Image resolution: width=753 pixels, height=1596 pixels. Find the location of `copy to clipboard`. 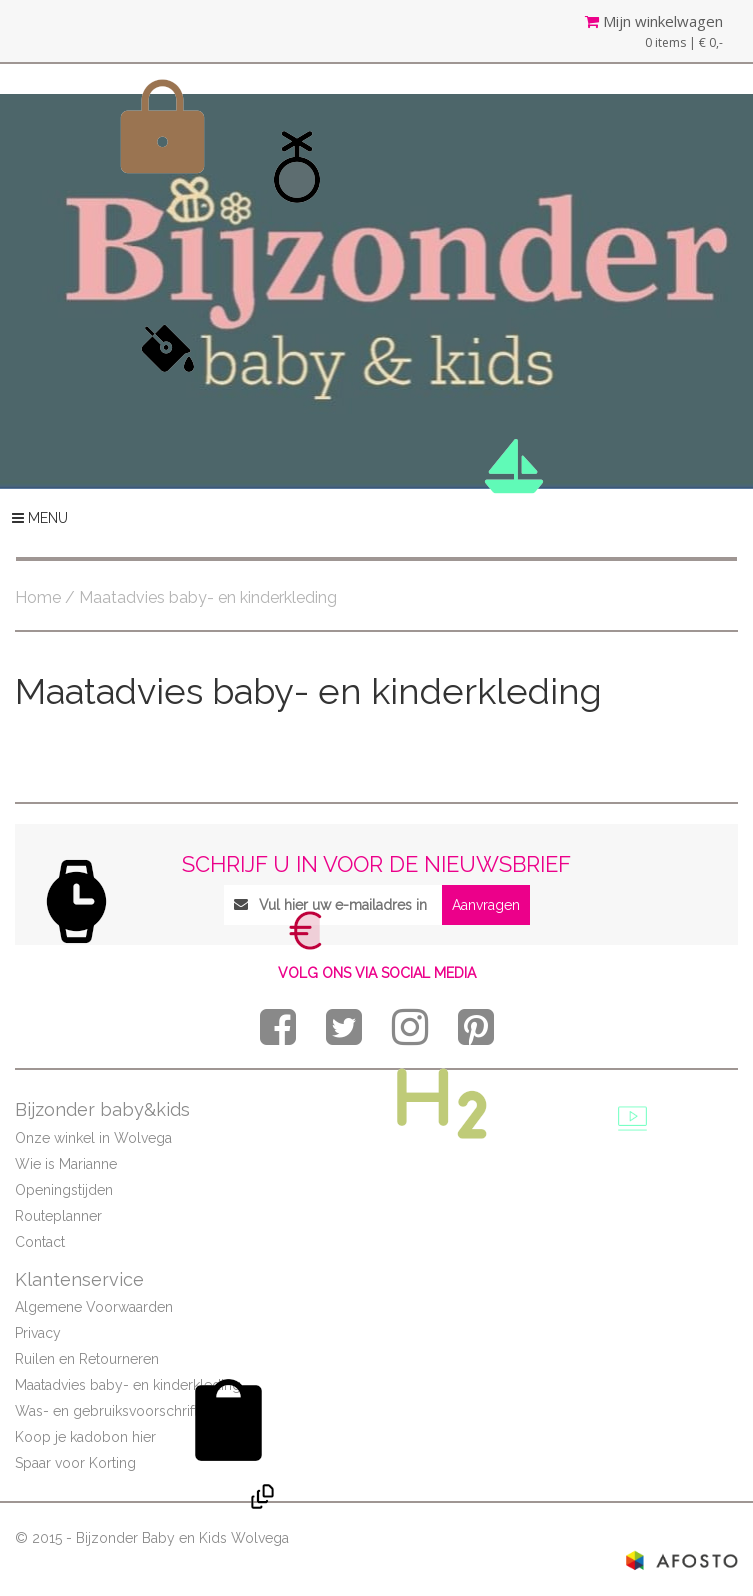

copy to clipboard is located at coordinates (228, 1421).